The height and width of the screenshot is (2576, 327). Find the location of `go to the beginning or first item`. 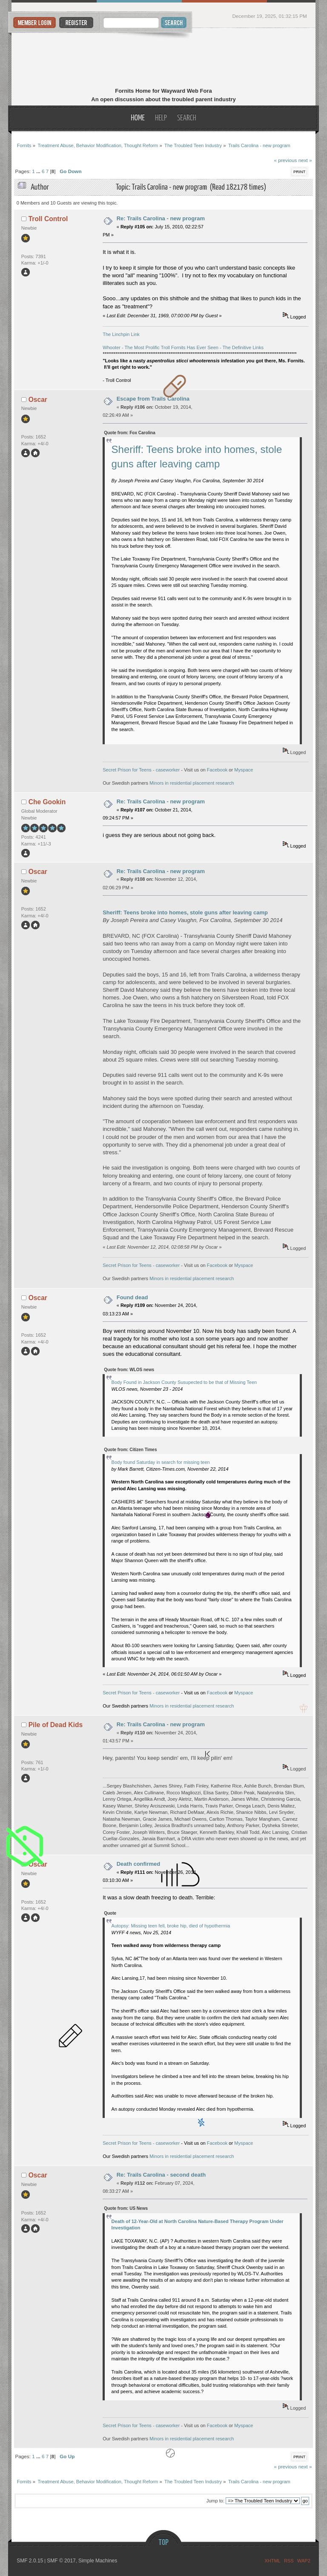

go to the beginning or first item is located at coordinates (207, 1754).